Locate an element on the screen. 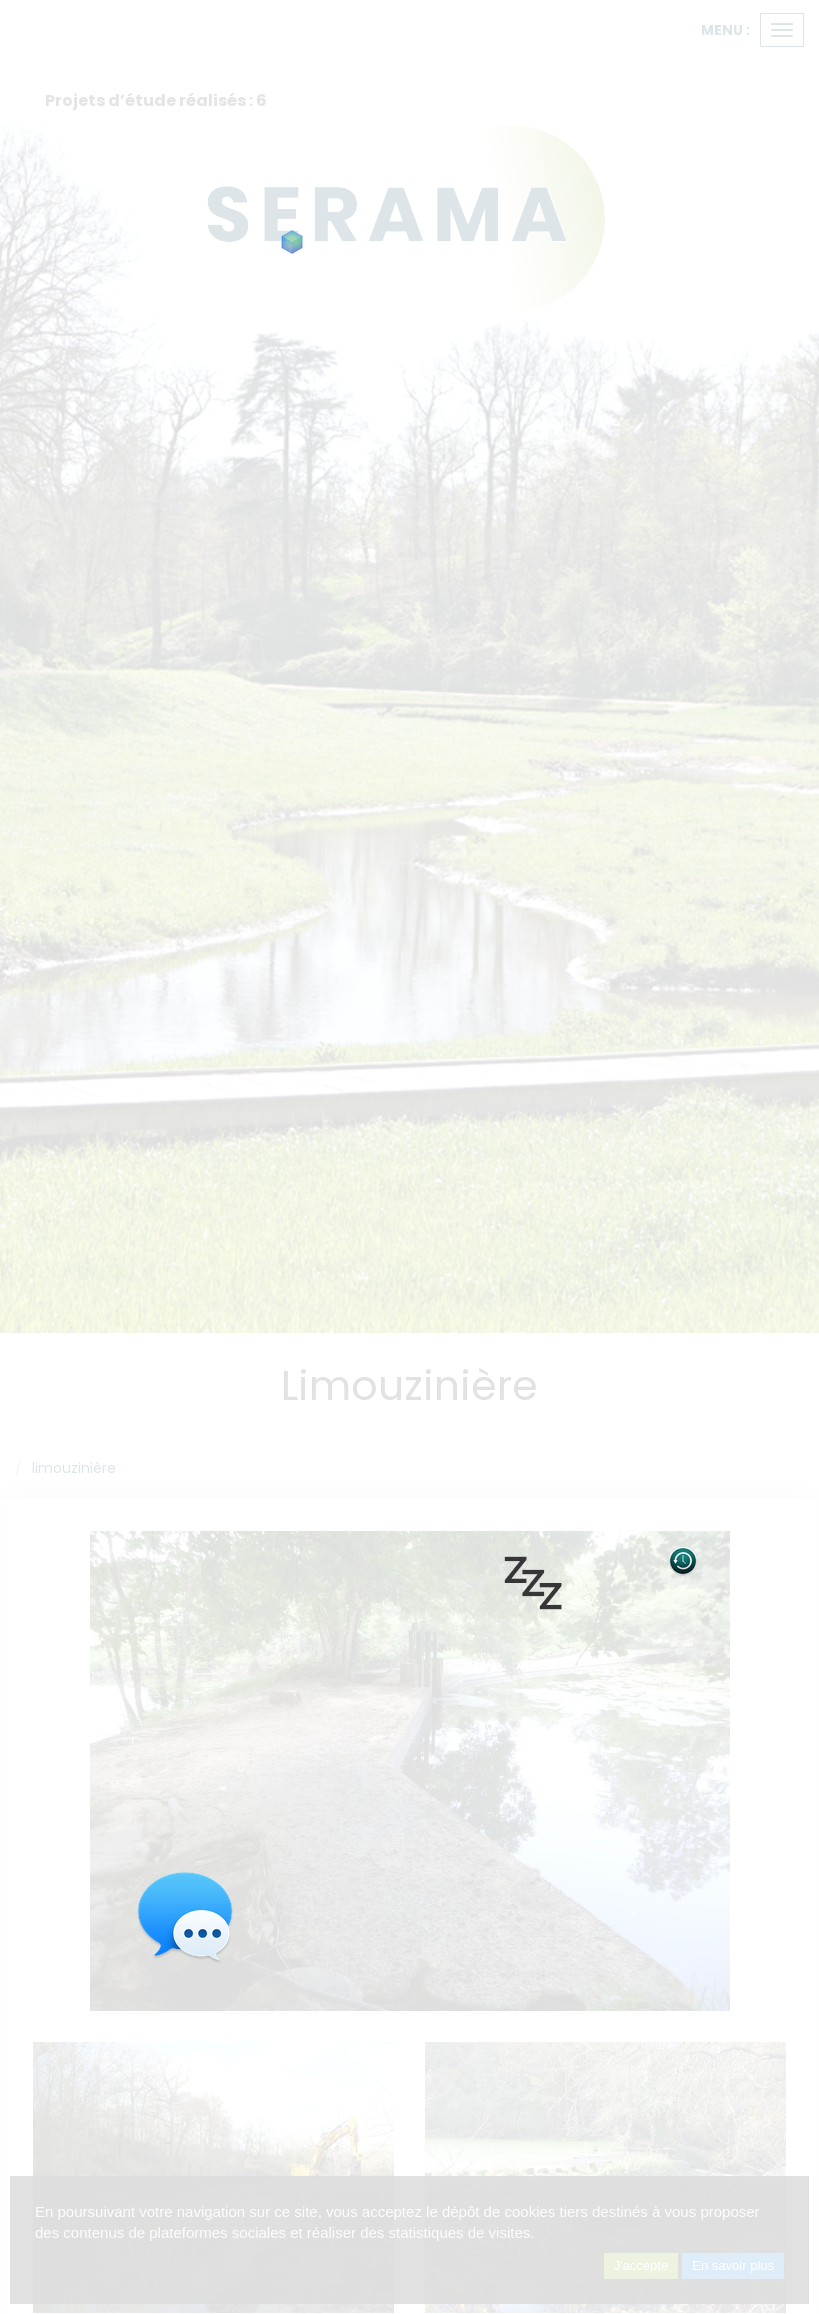  indicates disk is in standby/sleep mode is located at coordinates (531, 1583).